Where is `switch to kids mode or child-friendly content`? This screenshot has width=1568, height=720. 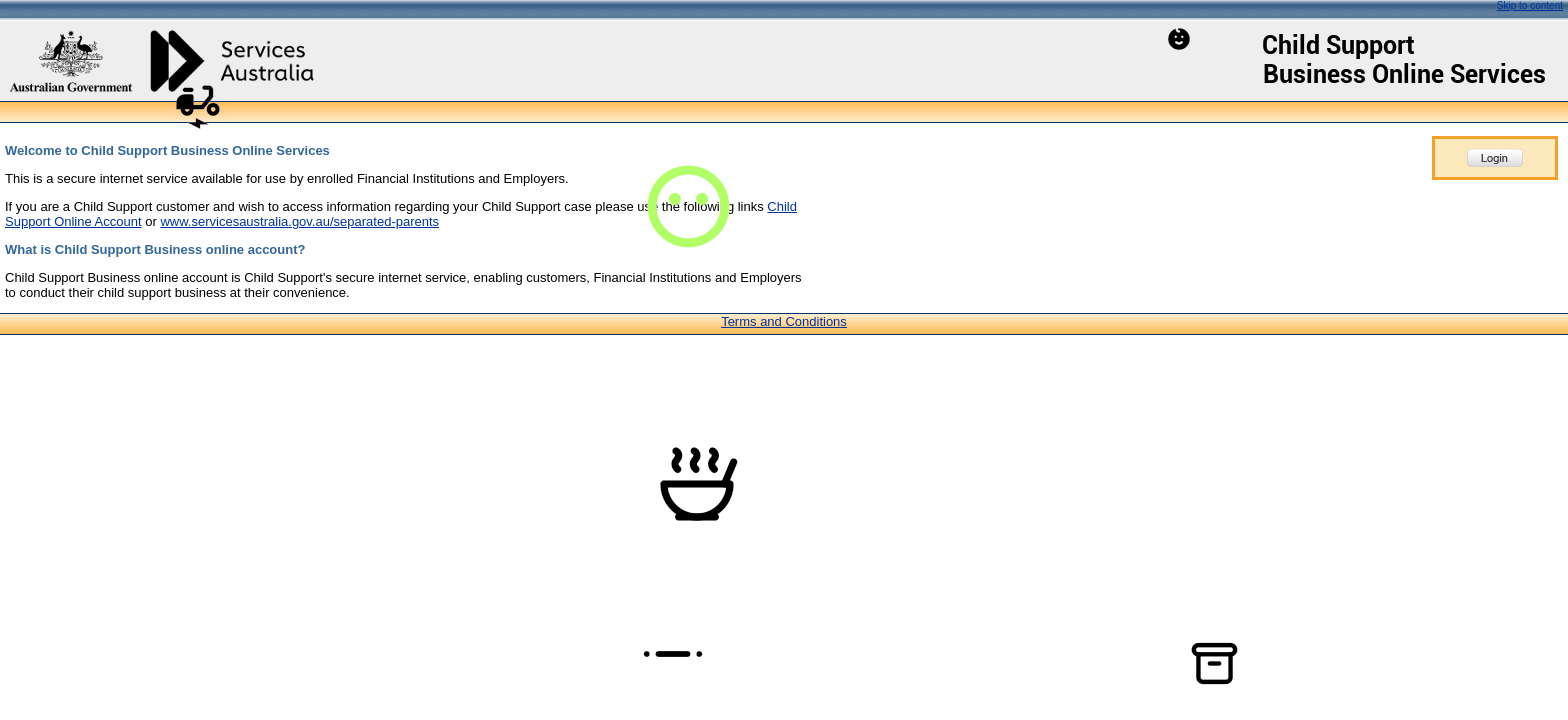 switch to kids mode or child-friendly content is located at coordinates (1179, 39).